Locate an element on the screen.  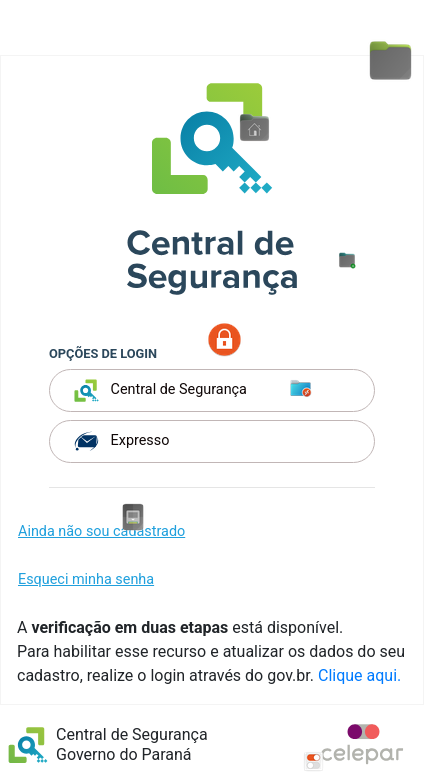
open folder containing microsoft remote desktop files is located at coordinates (300, 388).